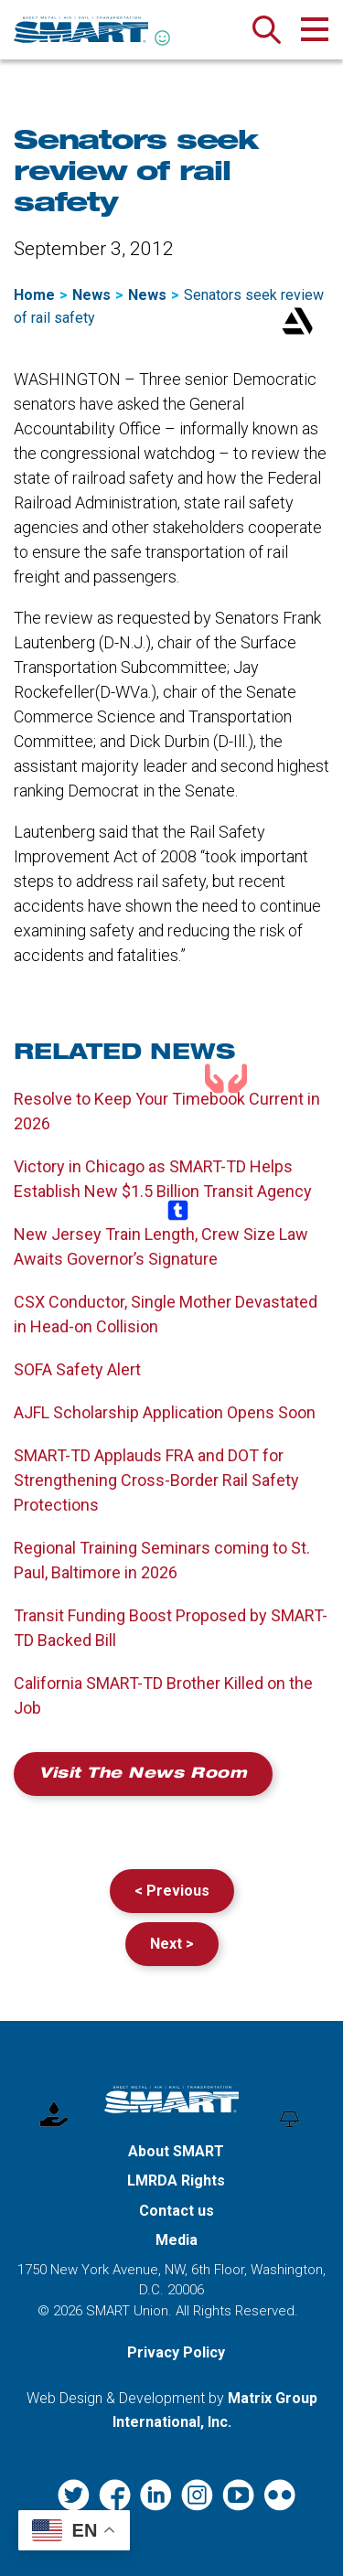  I want to click on toggle desk lamp or reading light, so click(289, 2119).